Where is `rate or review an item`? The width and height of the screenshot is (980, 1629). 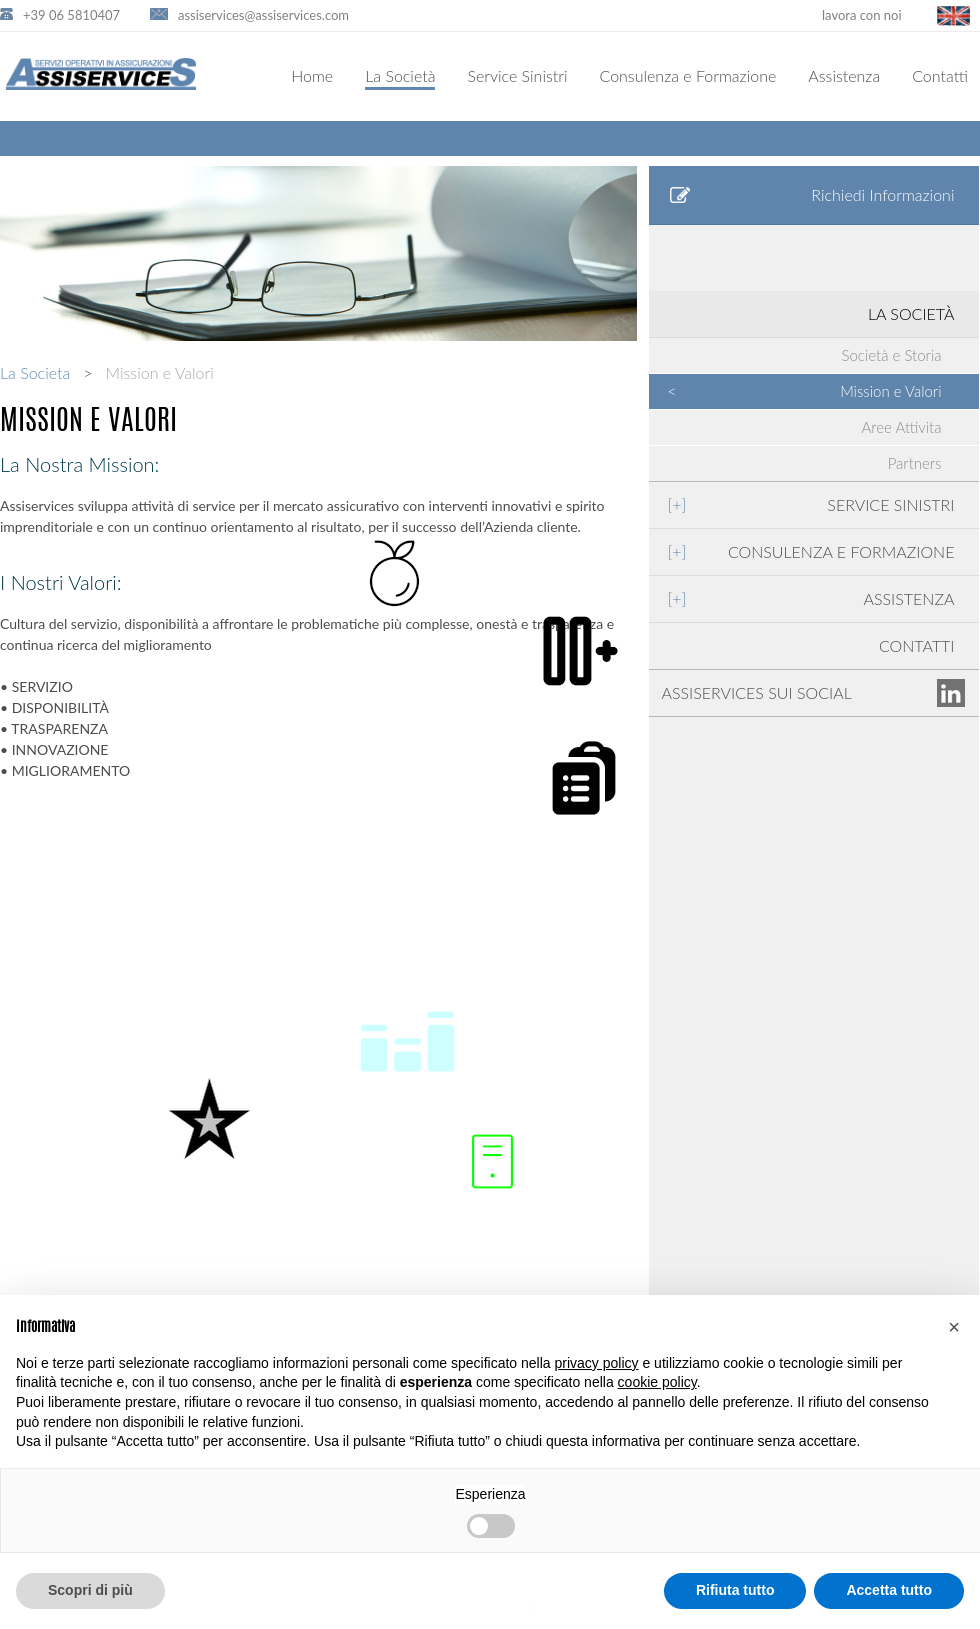 rate or review an item is located at coordinates (209, 1118).